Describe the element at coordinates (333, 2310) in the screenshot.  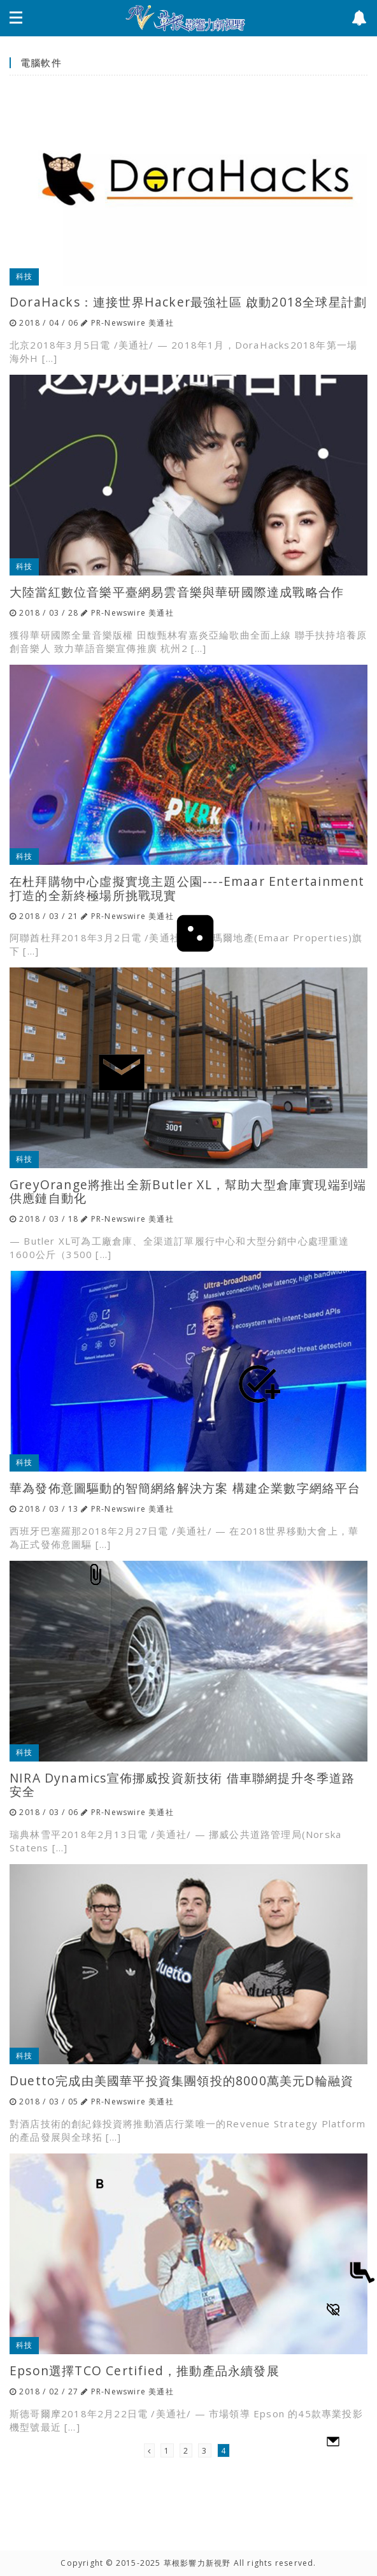
I see `disable or turn off favorites` at that location.